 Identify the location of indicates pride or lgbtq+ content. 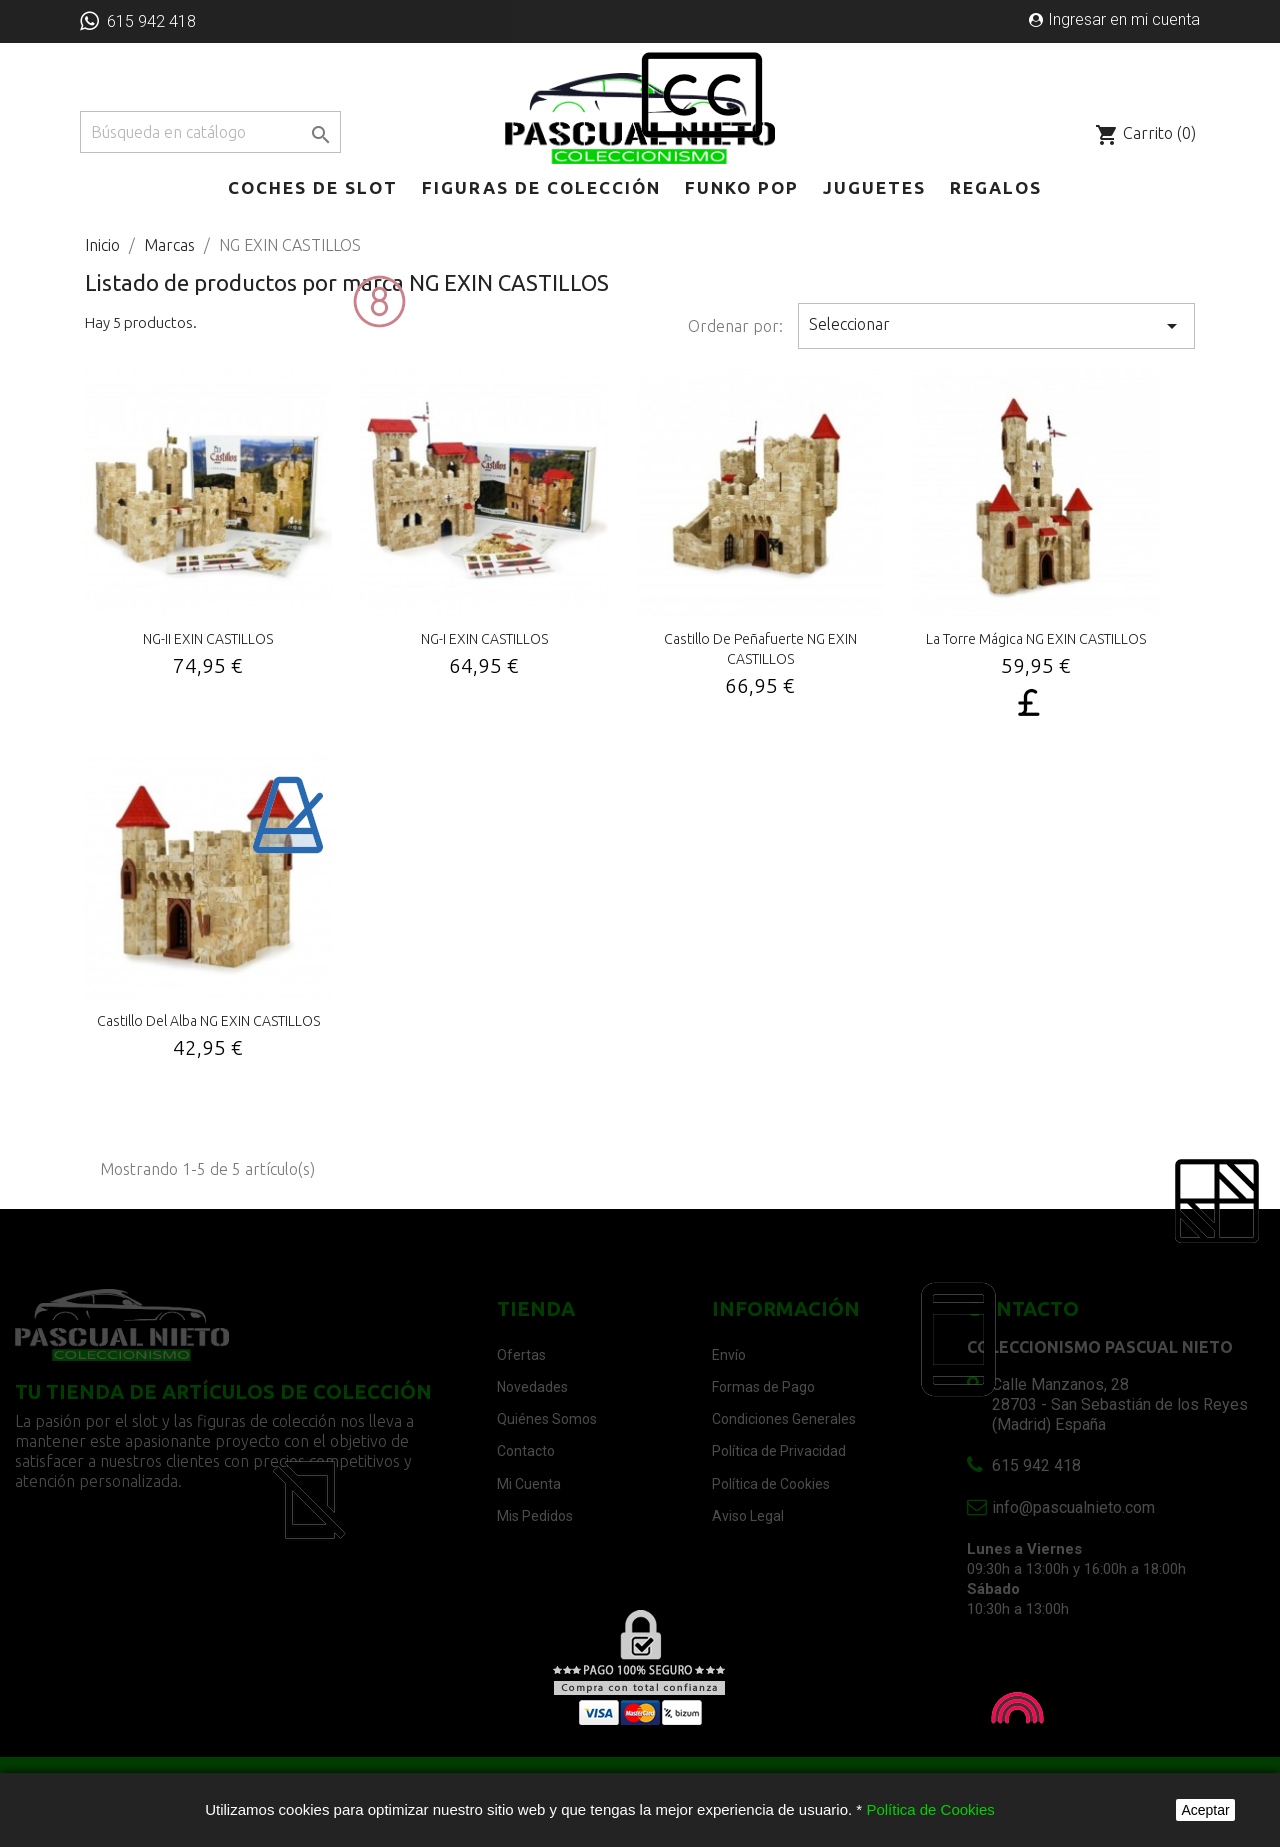
(1017, 1709).